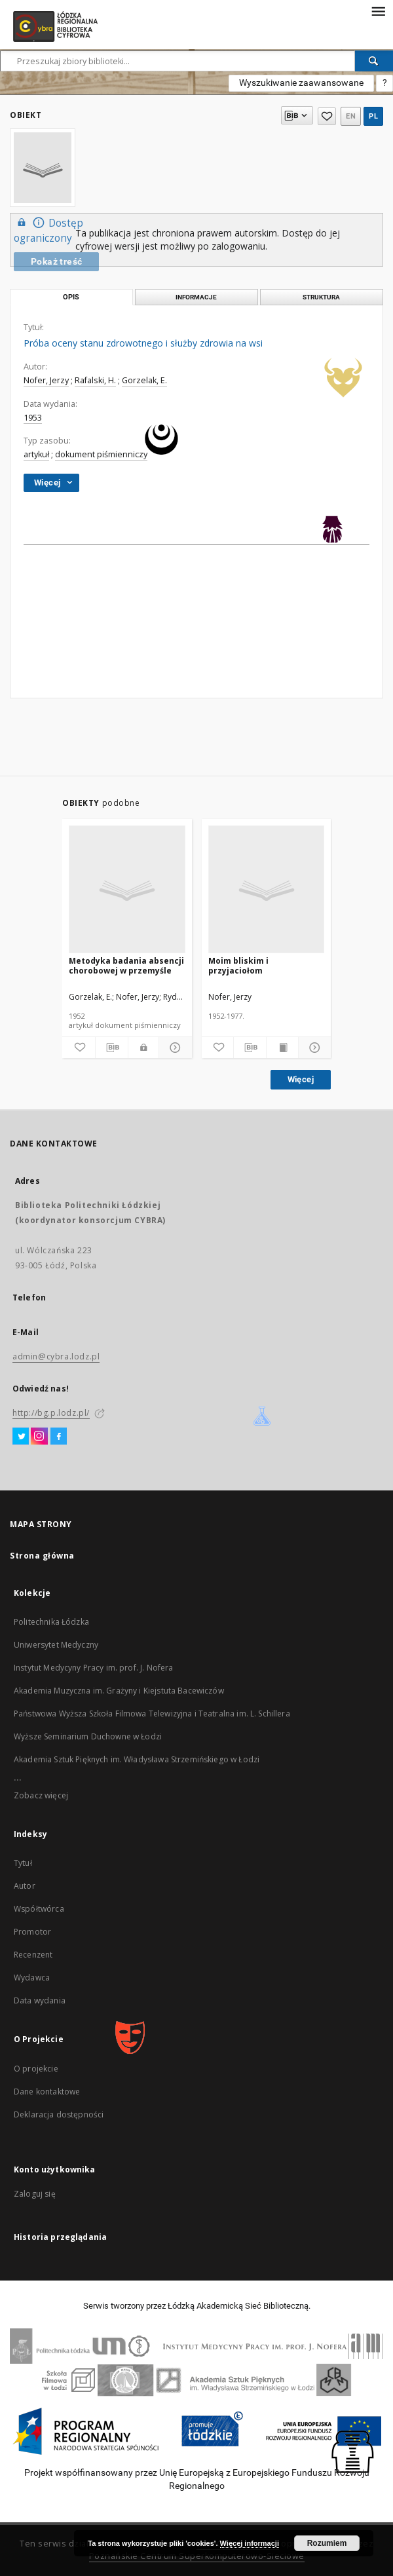  What do you see at coordinates (262, 1416) in the screenshot?
I see `access the chemistry or science section` at bounding box center [262, 1416].